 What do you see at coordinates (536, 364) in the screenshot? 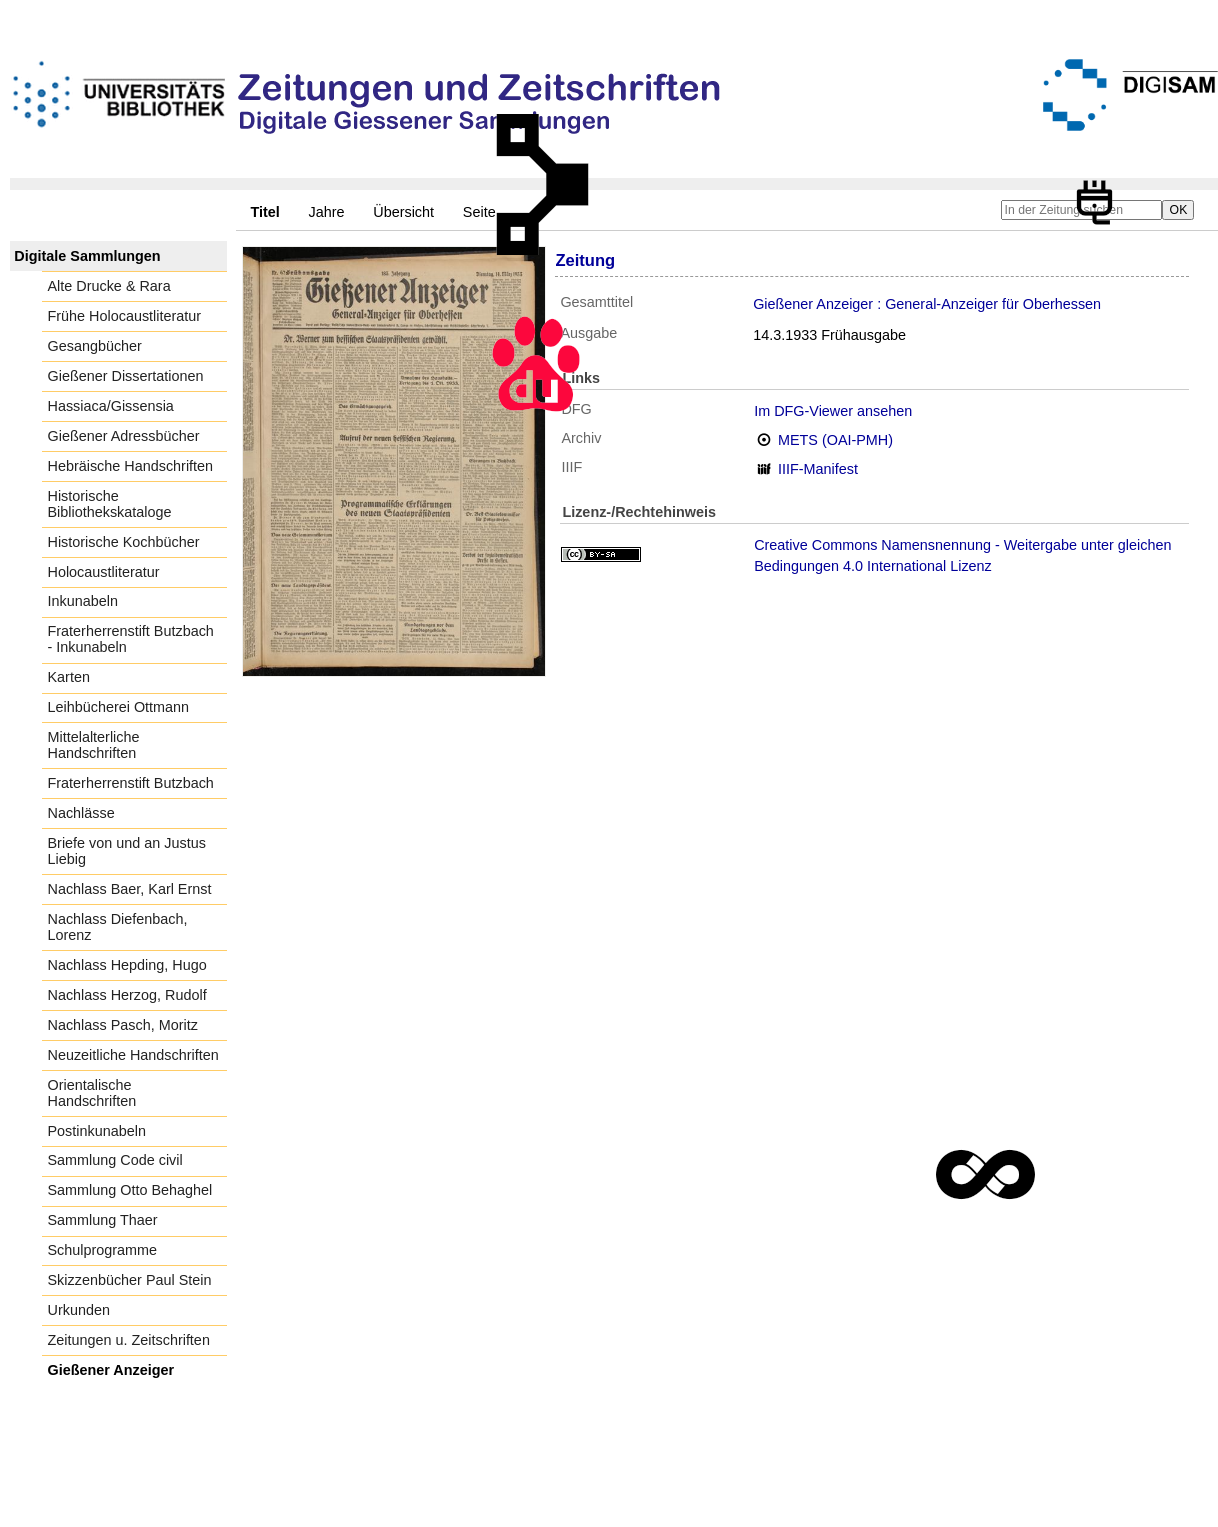
I see `open Baidu app` at bounding box center [536, 364].